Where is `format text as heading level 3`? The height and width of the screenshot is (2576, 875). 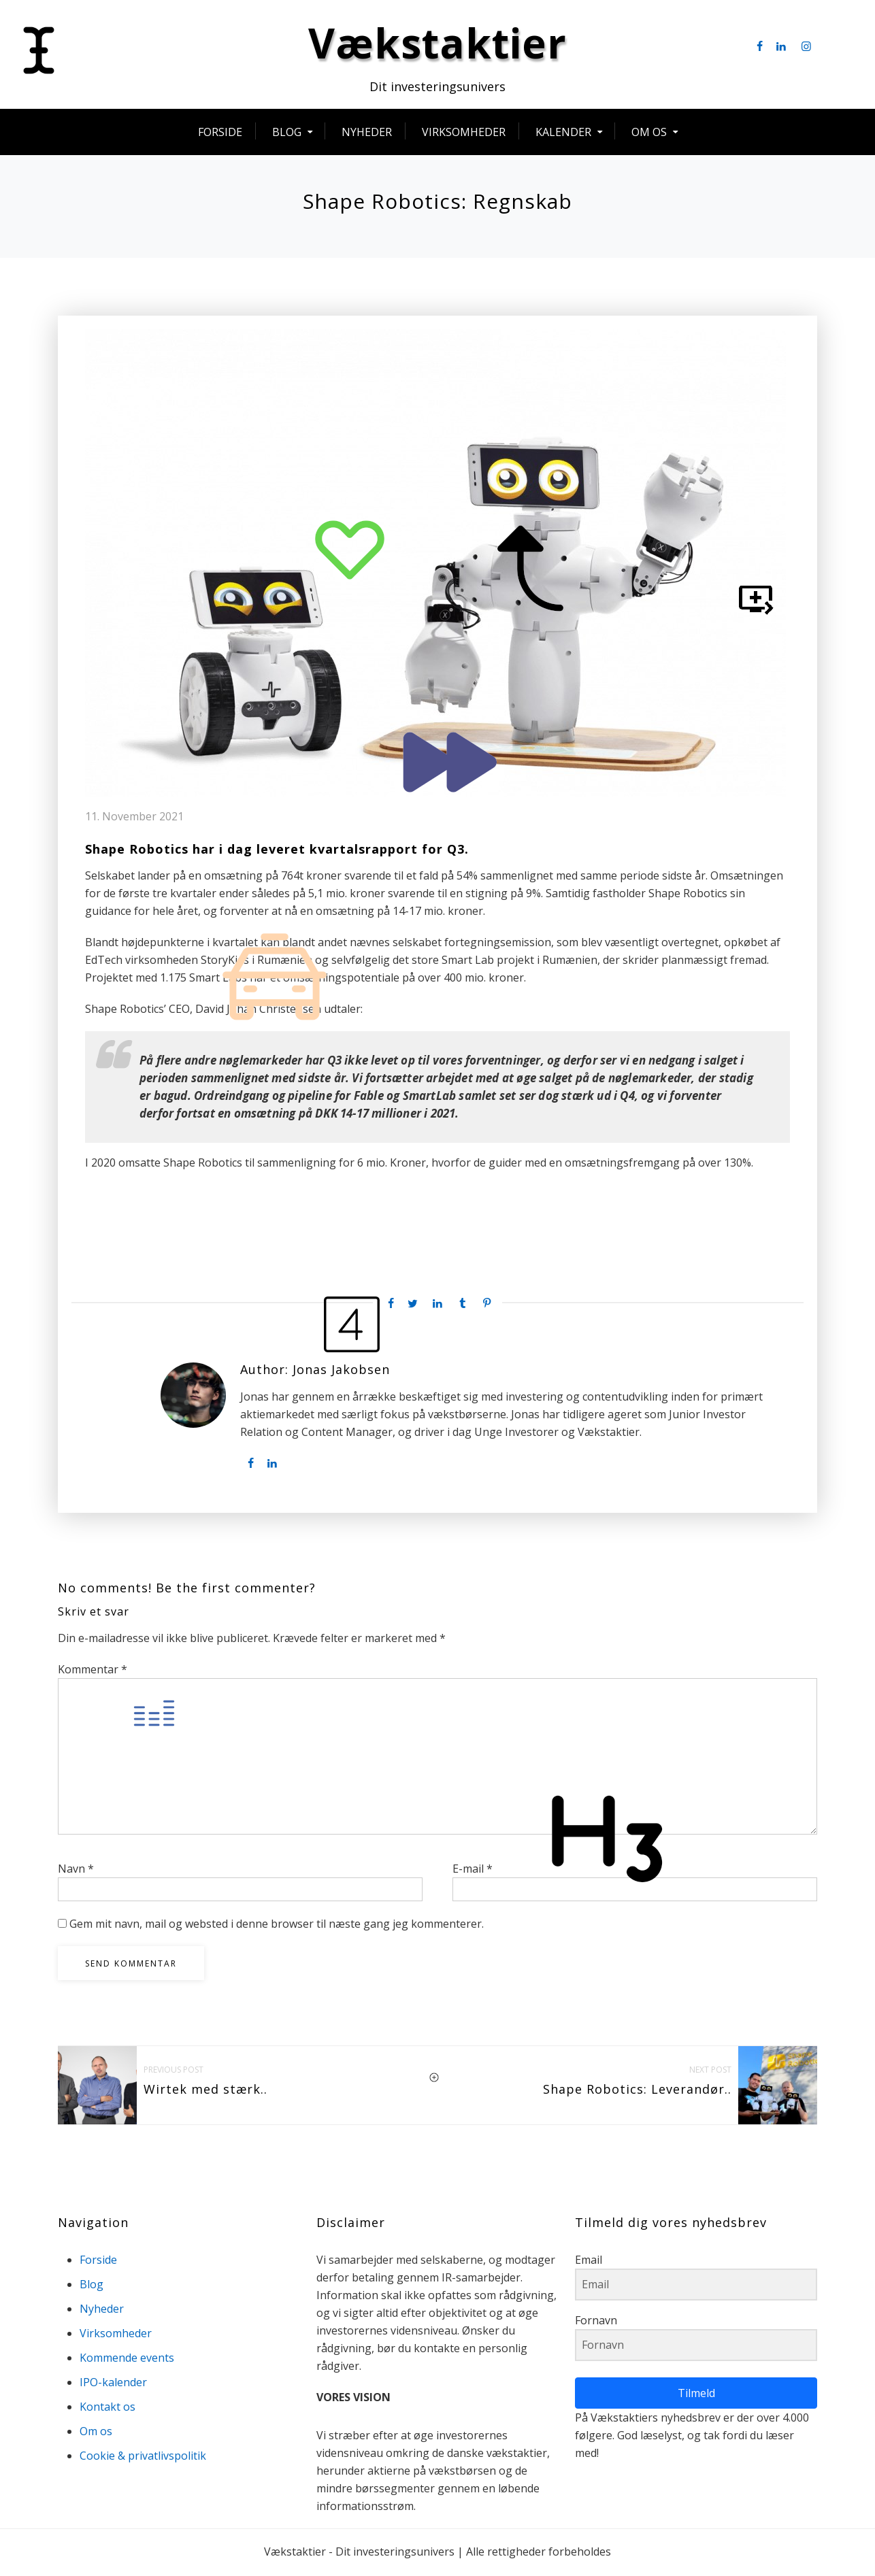 format text as heading level 3 is located at coordinates (601, 1837).